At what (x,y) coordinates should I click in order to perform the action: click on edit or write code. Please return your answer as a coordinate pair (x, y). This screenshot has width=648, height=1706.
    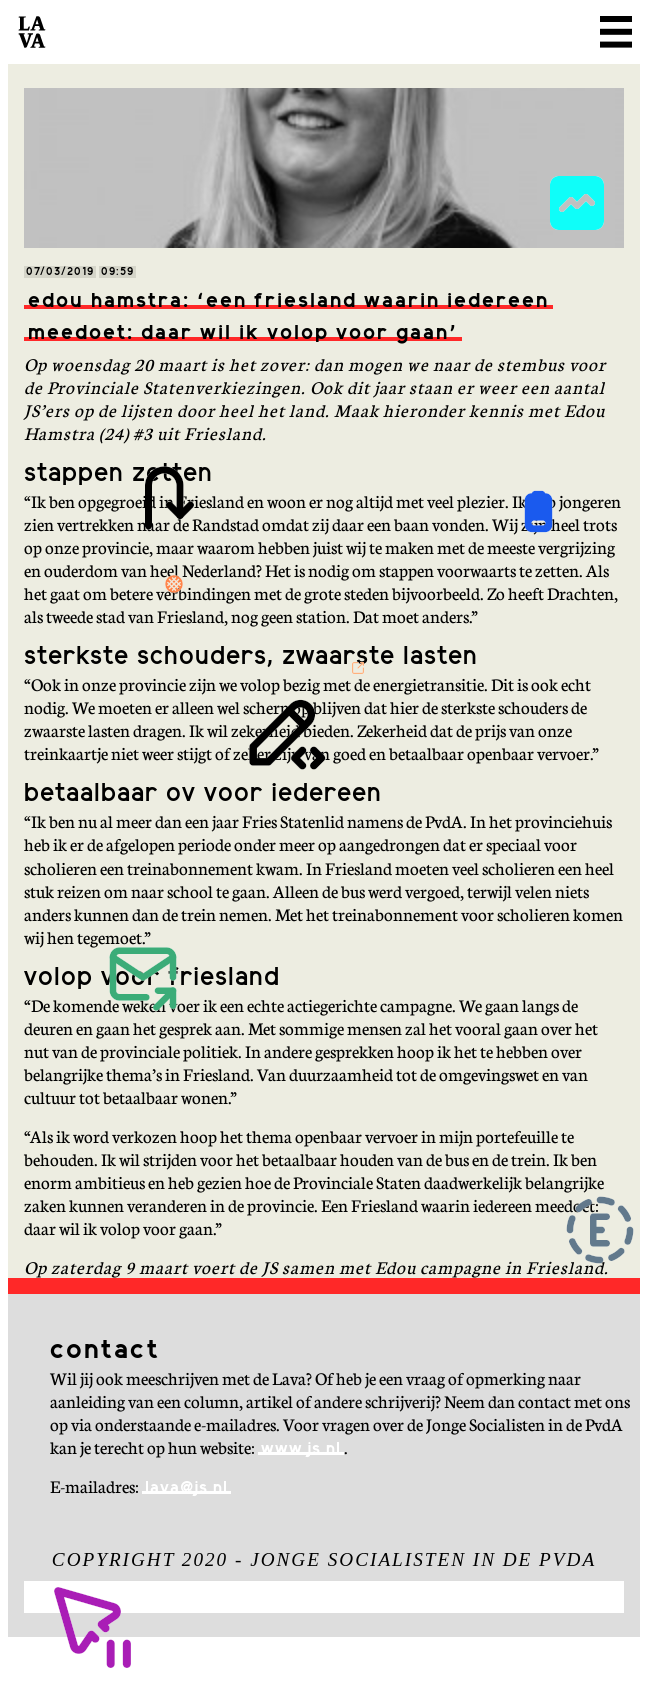
    Looking at the image, I should click on (283, 731).